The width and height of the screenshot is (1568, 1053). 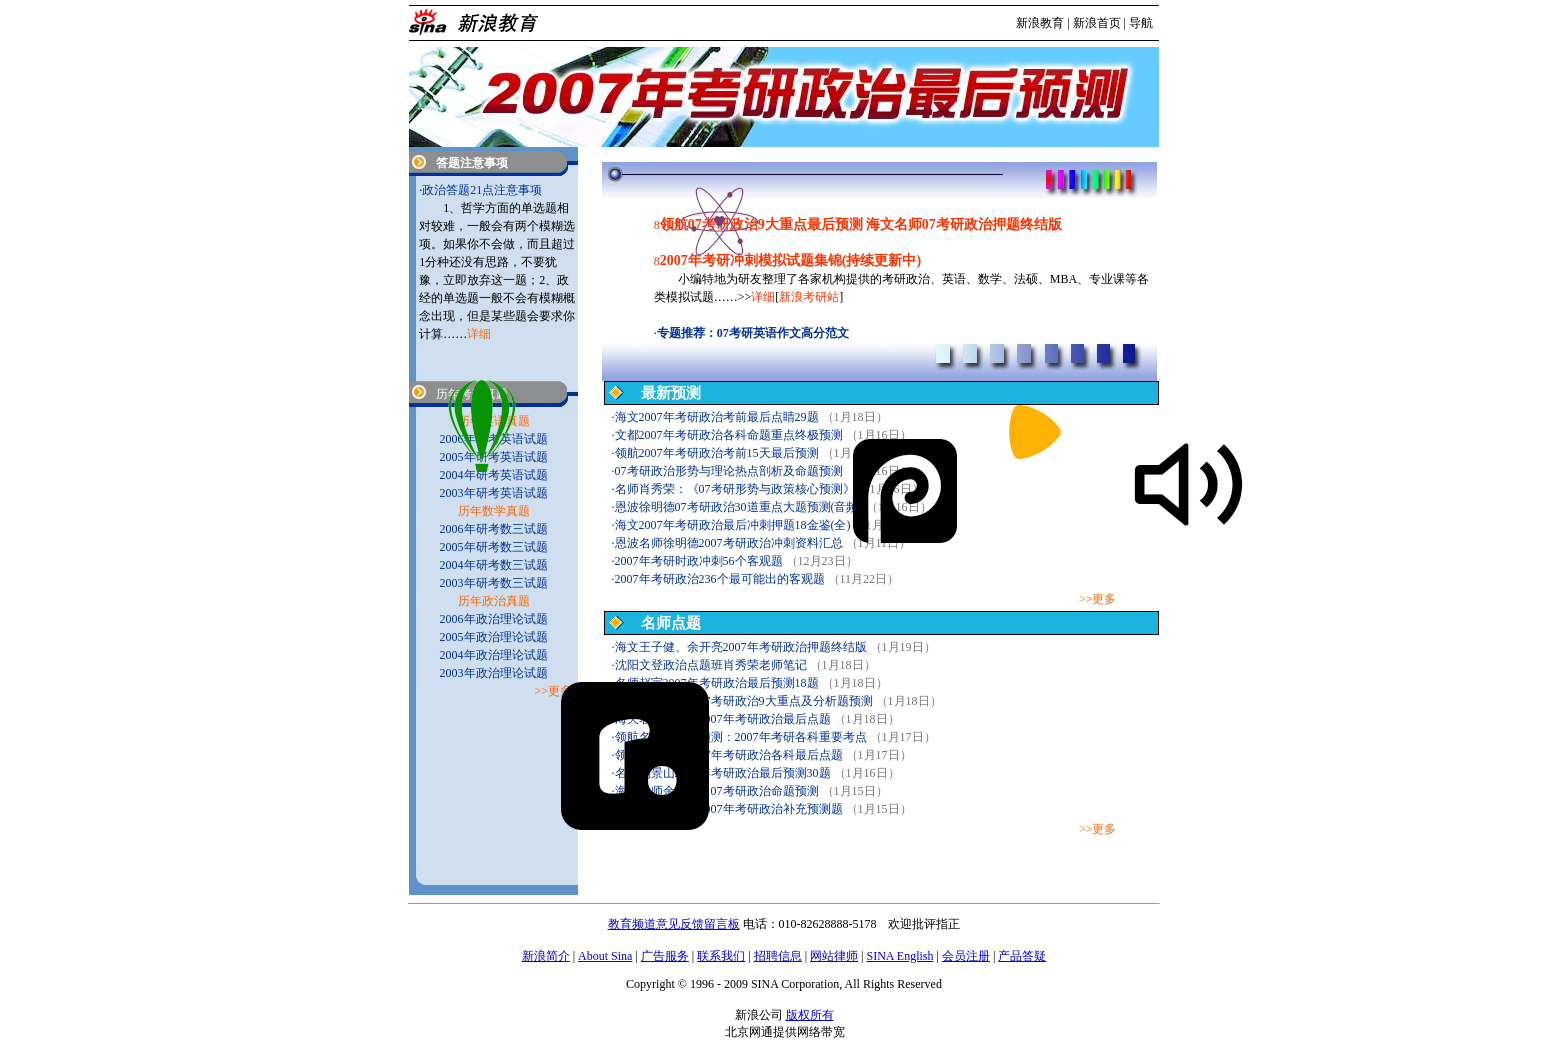 What do you see at coordinates (1035, 432) in the screenshot?
I see `open the Zalando shopping app` at bounding box center [1035, 432].